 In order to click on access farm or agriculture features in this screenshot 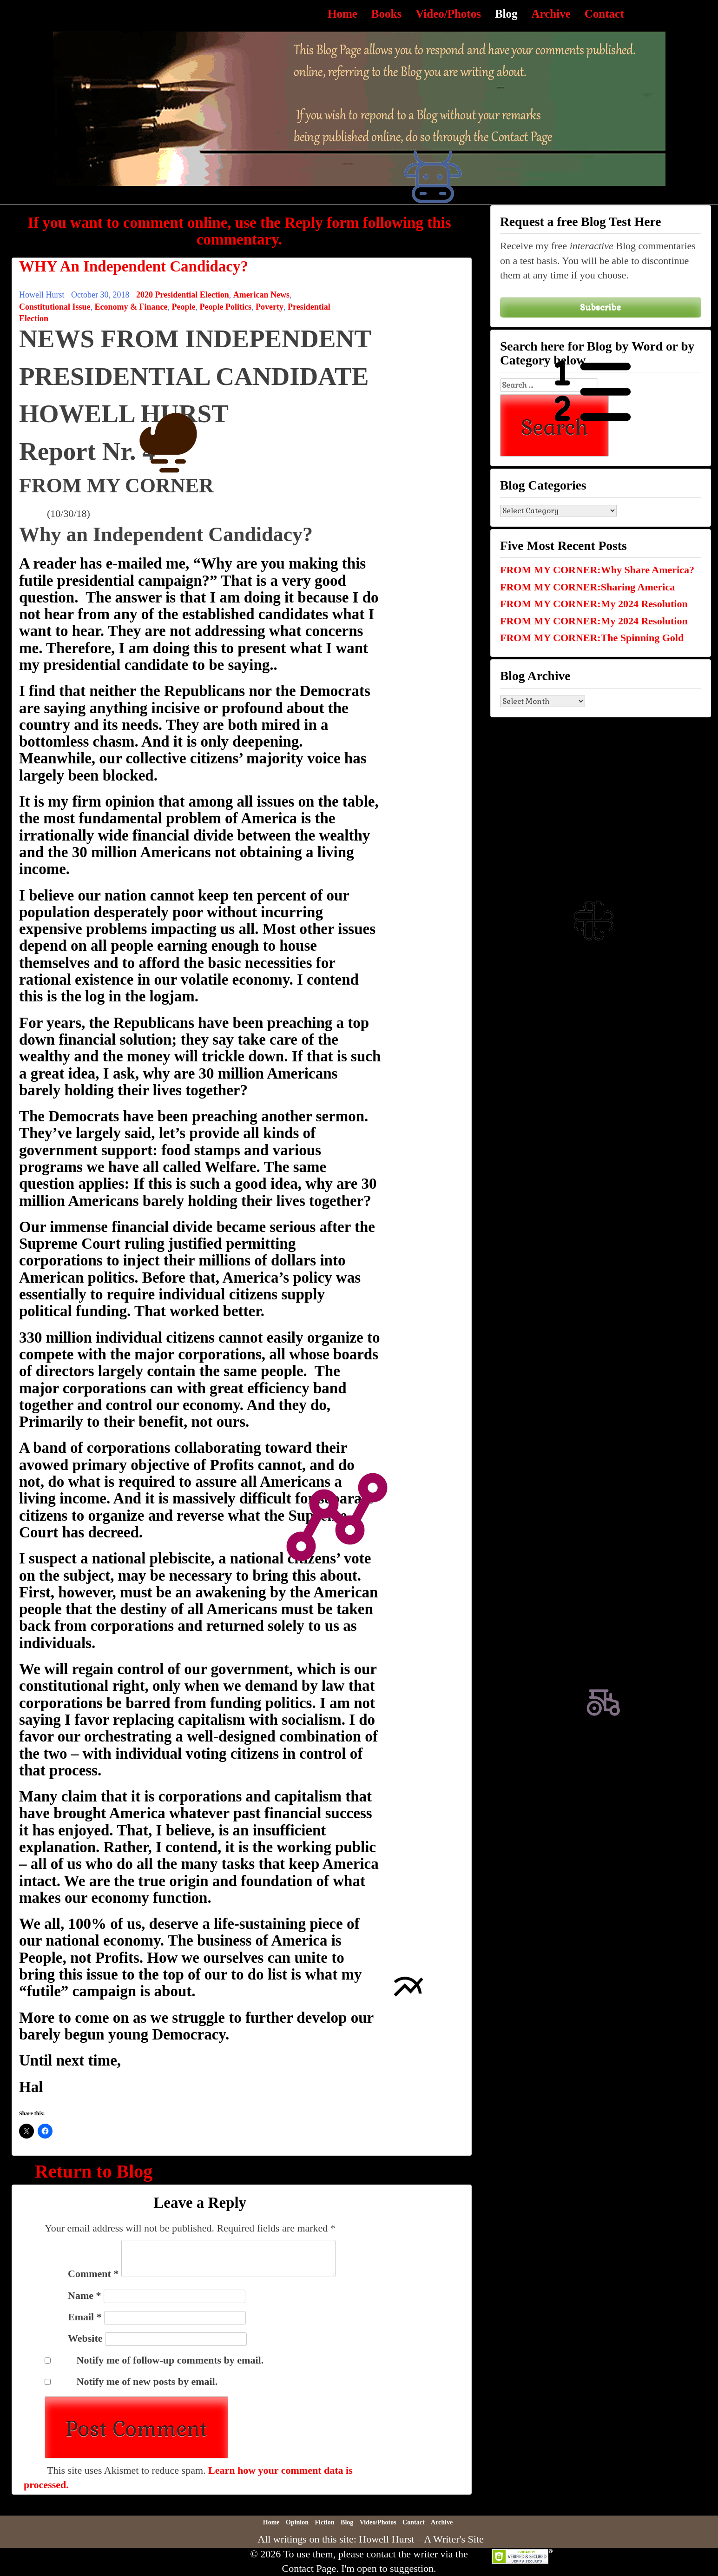, I will do `click(433, 178)`.